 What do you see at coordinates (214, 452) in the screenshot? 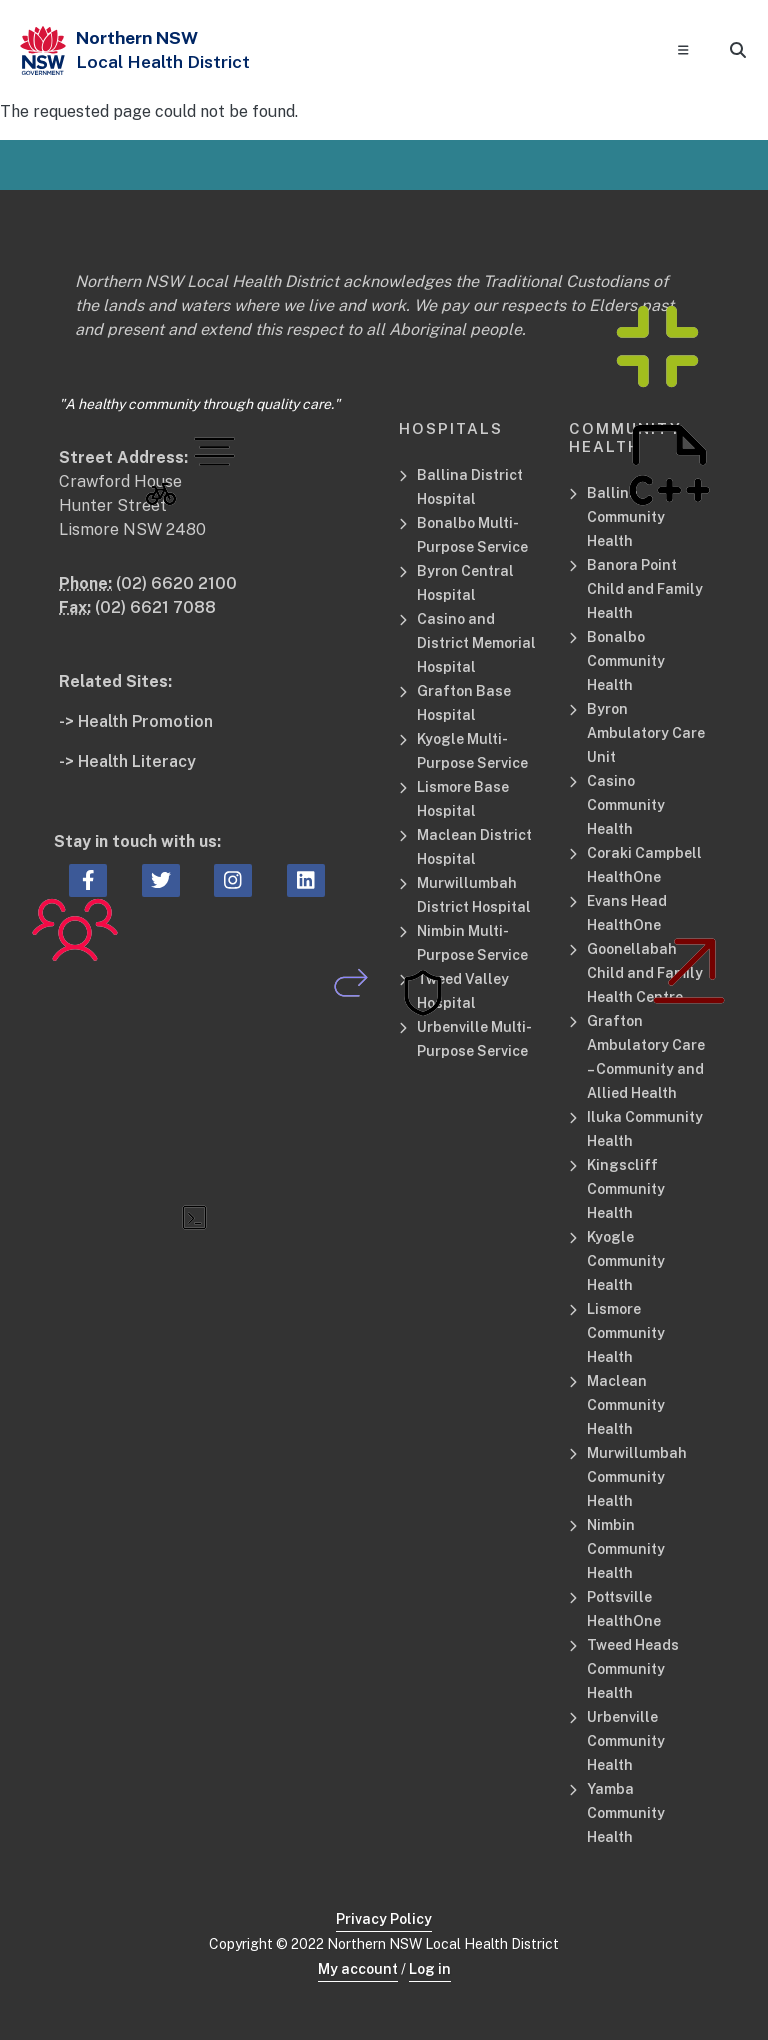
I see `center align text` at bounding box center [214, 452].